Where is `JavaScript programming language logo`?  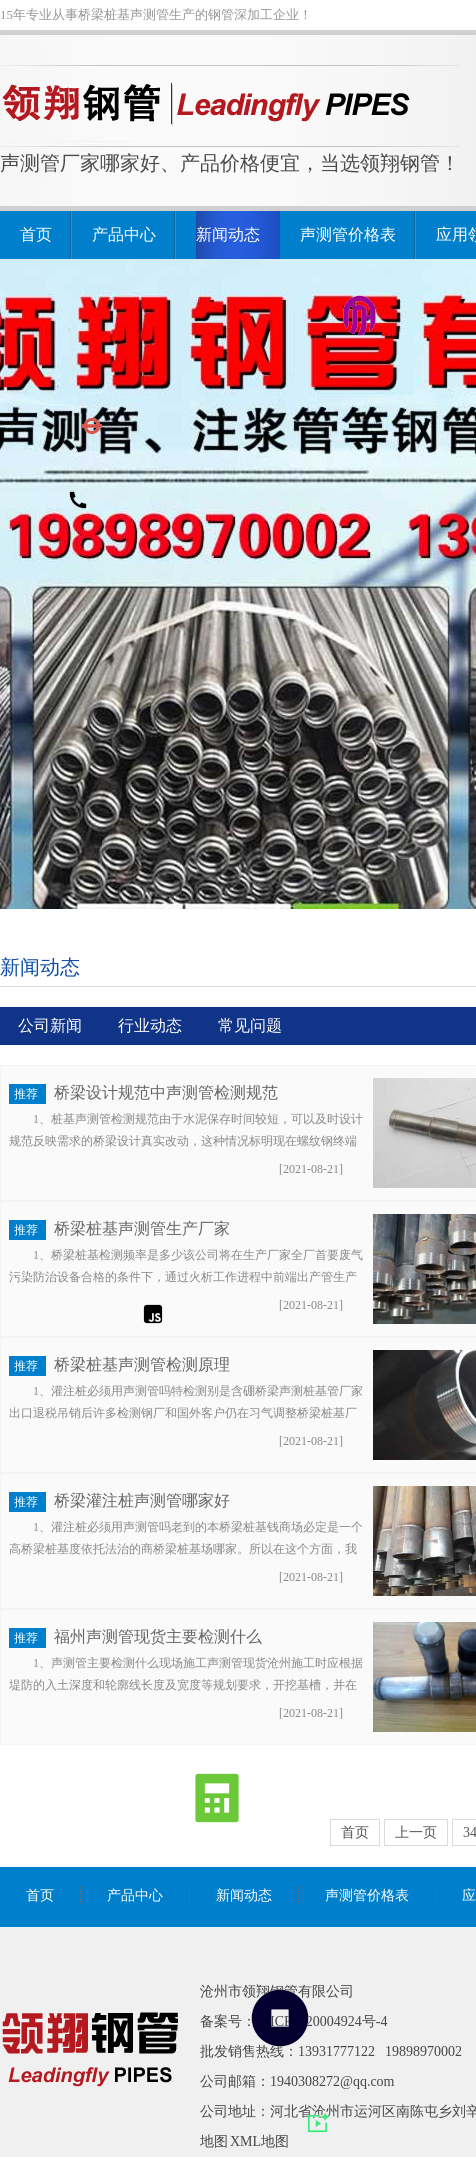 JavaScript programming language logo is located at coordinates (153, 1314).